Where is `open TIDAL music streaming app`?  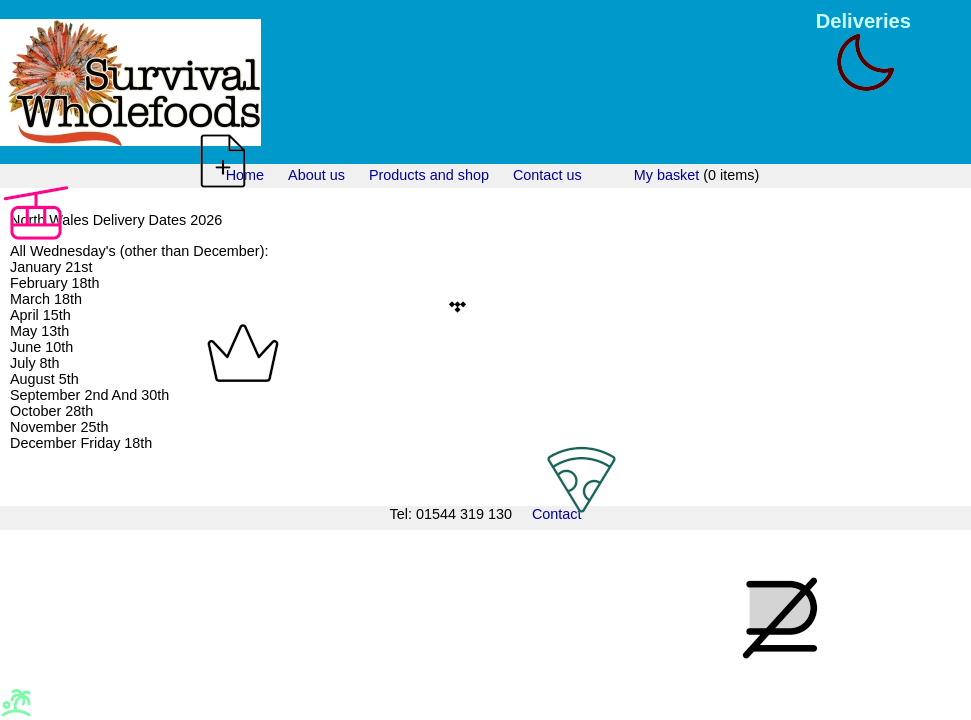 open TIDAL music streaming app is located at coordinates (457, 306).